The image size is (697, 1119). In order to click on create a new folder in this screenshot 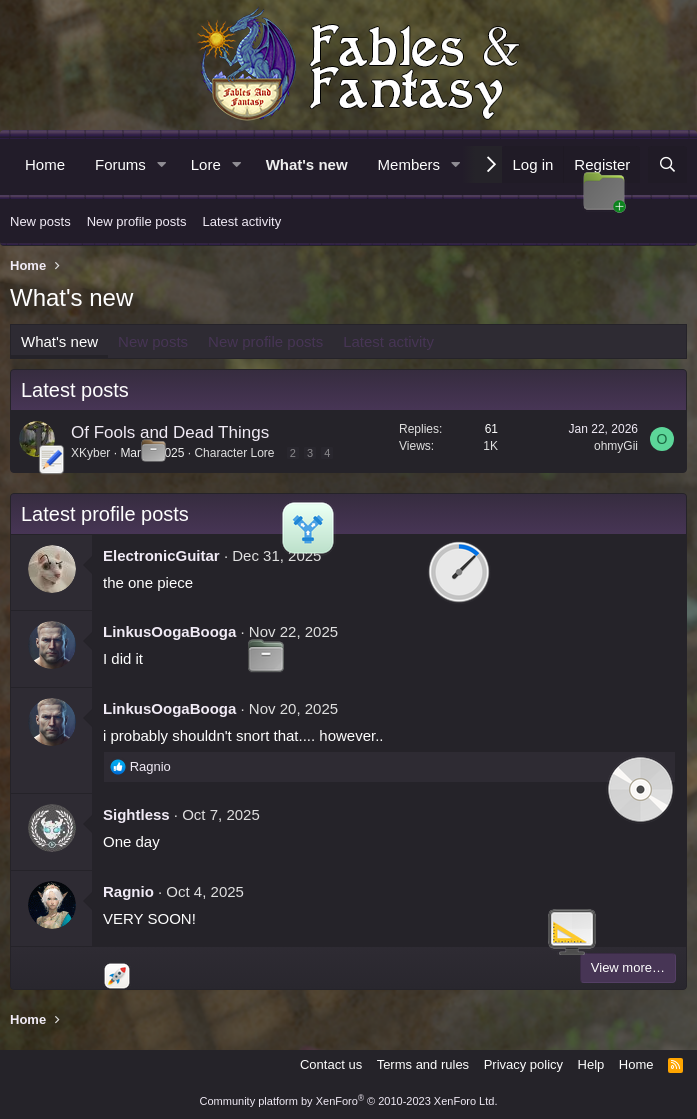, I will do `click(604, 191)`.